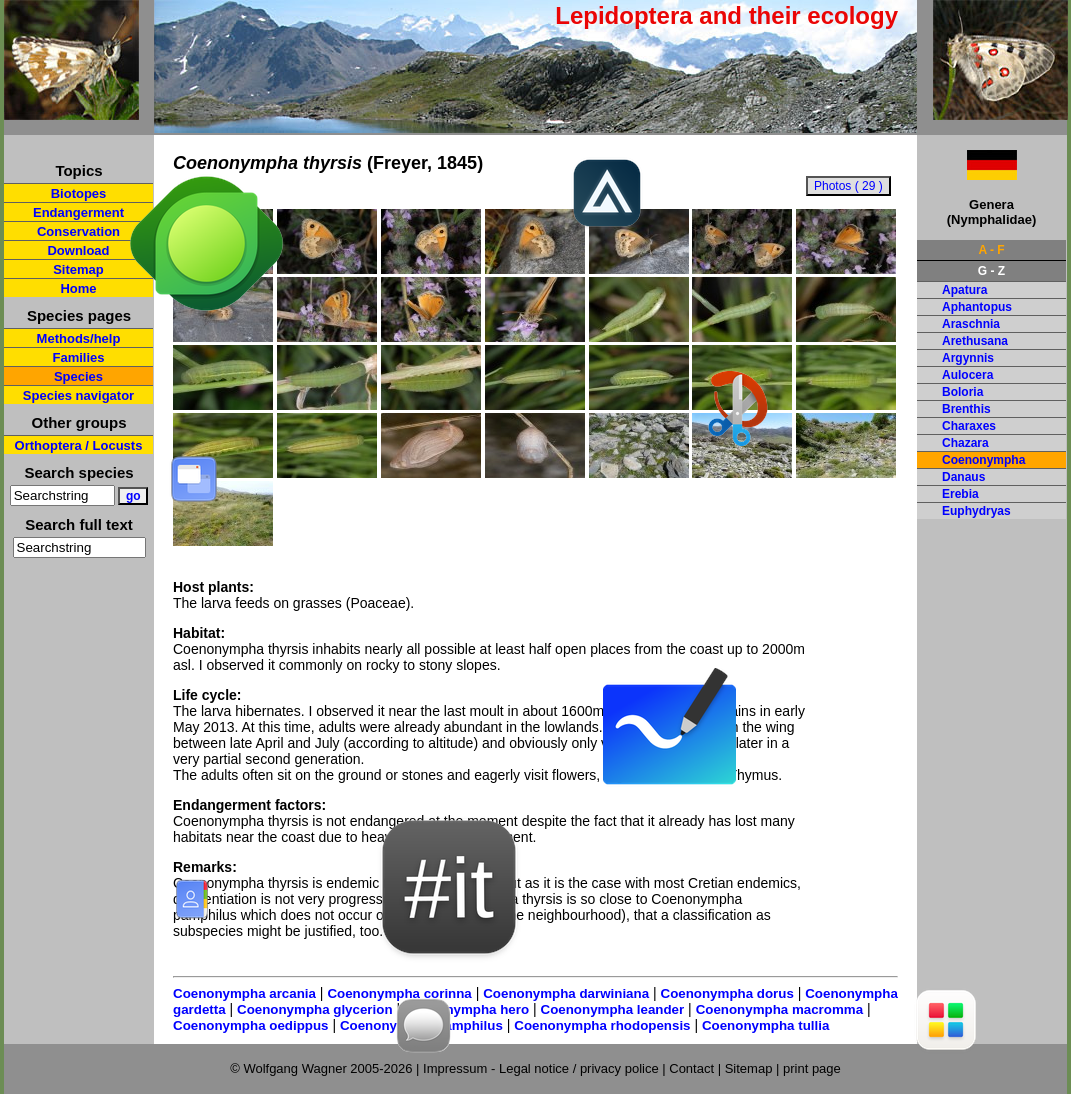  I want to click on open the autograph app, so click(607, 193).